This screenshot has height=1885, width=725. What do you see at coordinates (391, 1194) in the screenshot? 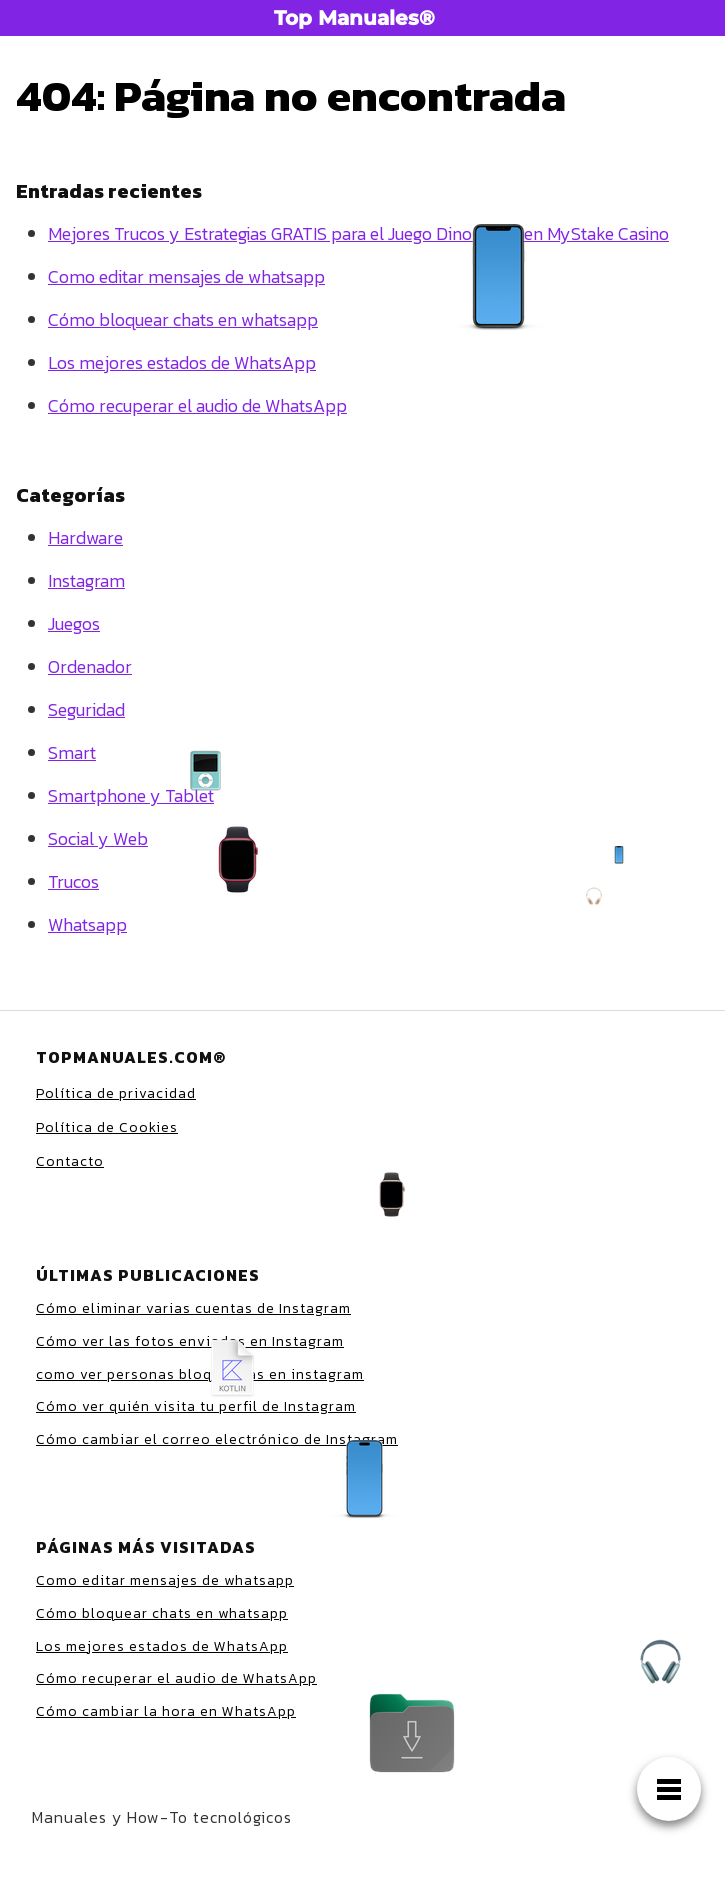
I see `apple watch se device icon` at bounding box center [391, 1194].